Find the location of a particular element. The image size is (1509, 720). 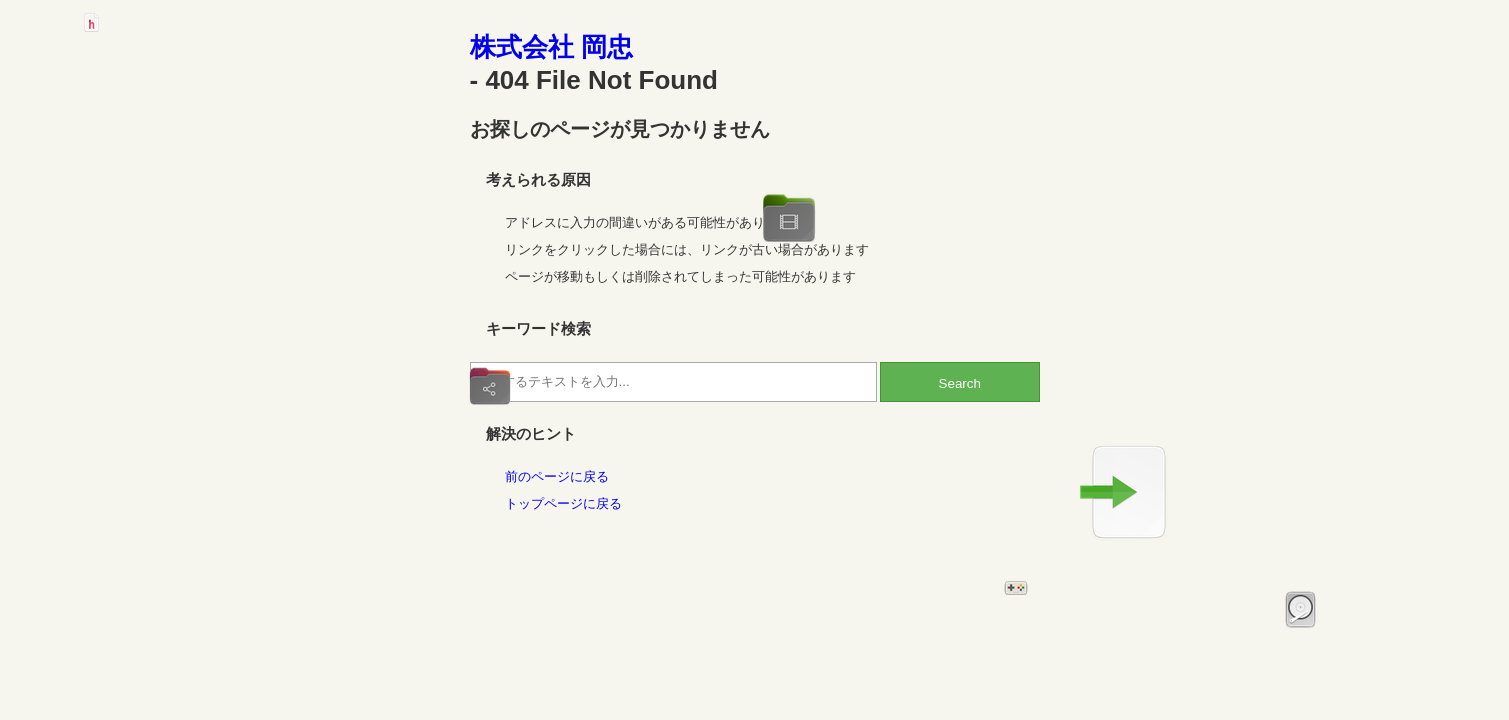

open your public shared folder is located at coordinates (490, 386).